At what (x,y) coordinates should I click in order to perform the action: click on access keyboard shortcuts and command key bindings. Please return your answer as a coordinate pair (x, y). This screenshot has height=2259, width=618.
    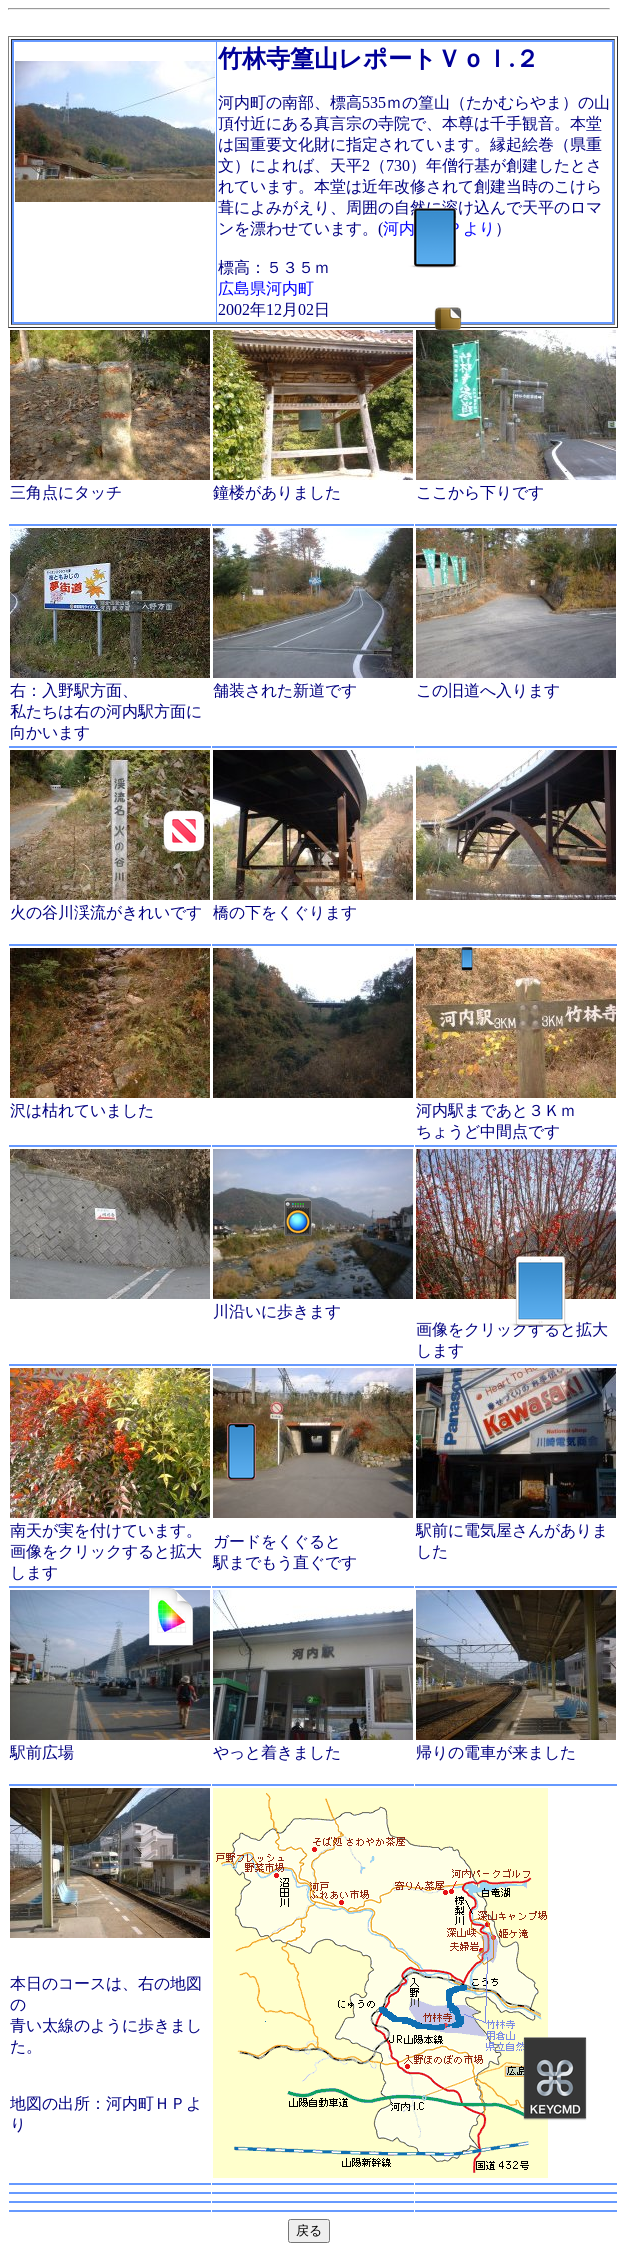
    Looking at the image, I should click on (555, 2080).